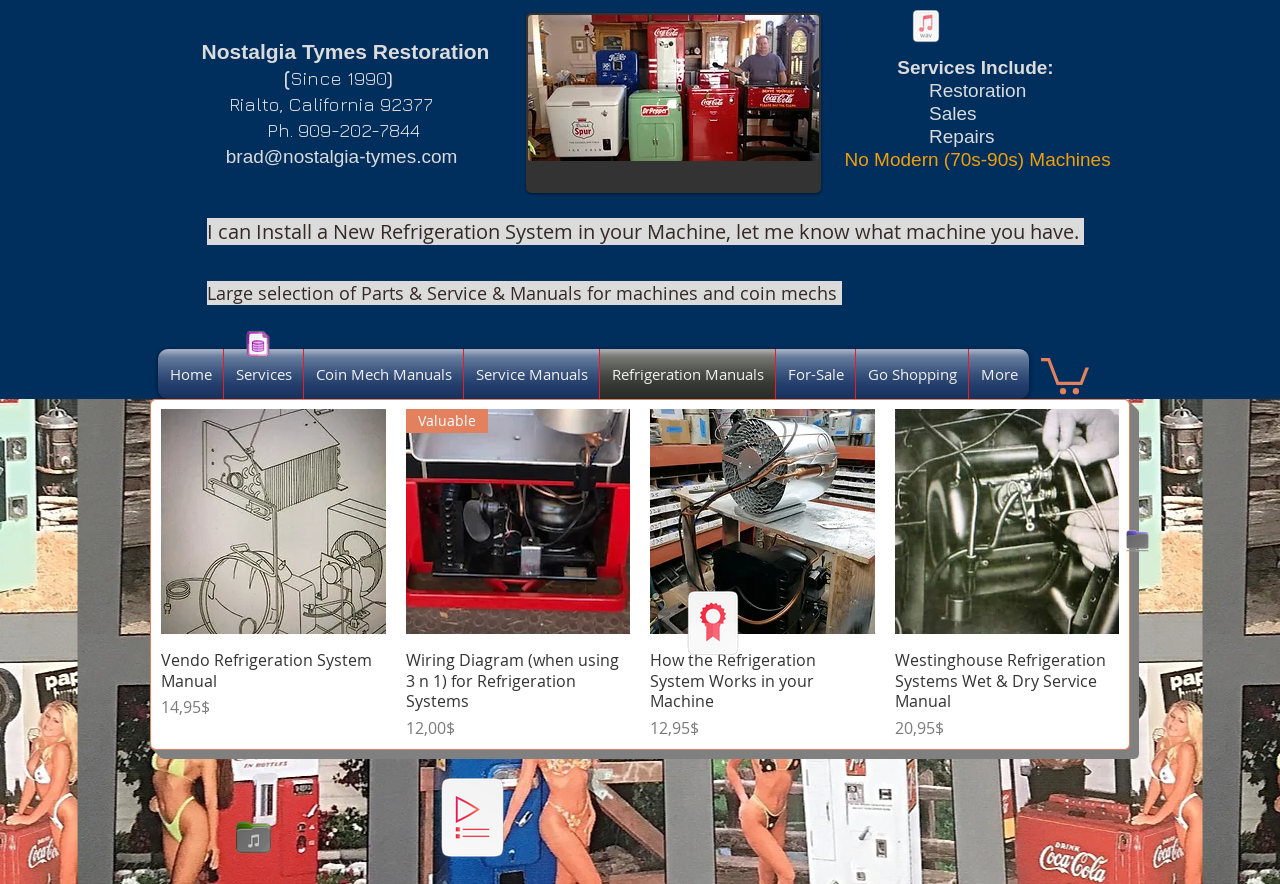 Image resolution: width=1280 pixels, height=884 pixels. What do you see at coordinates (258, 344) in the screenshot?
I see `a libreoffice base database file` at bounding box center [258, 344].